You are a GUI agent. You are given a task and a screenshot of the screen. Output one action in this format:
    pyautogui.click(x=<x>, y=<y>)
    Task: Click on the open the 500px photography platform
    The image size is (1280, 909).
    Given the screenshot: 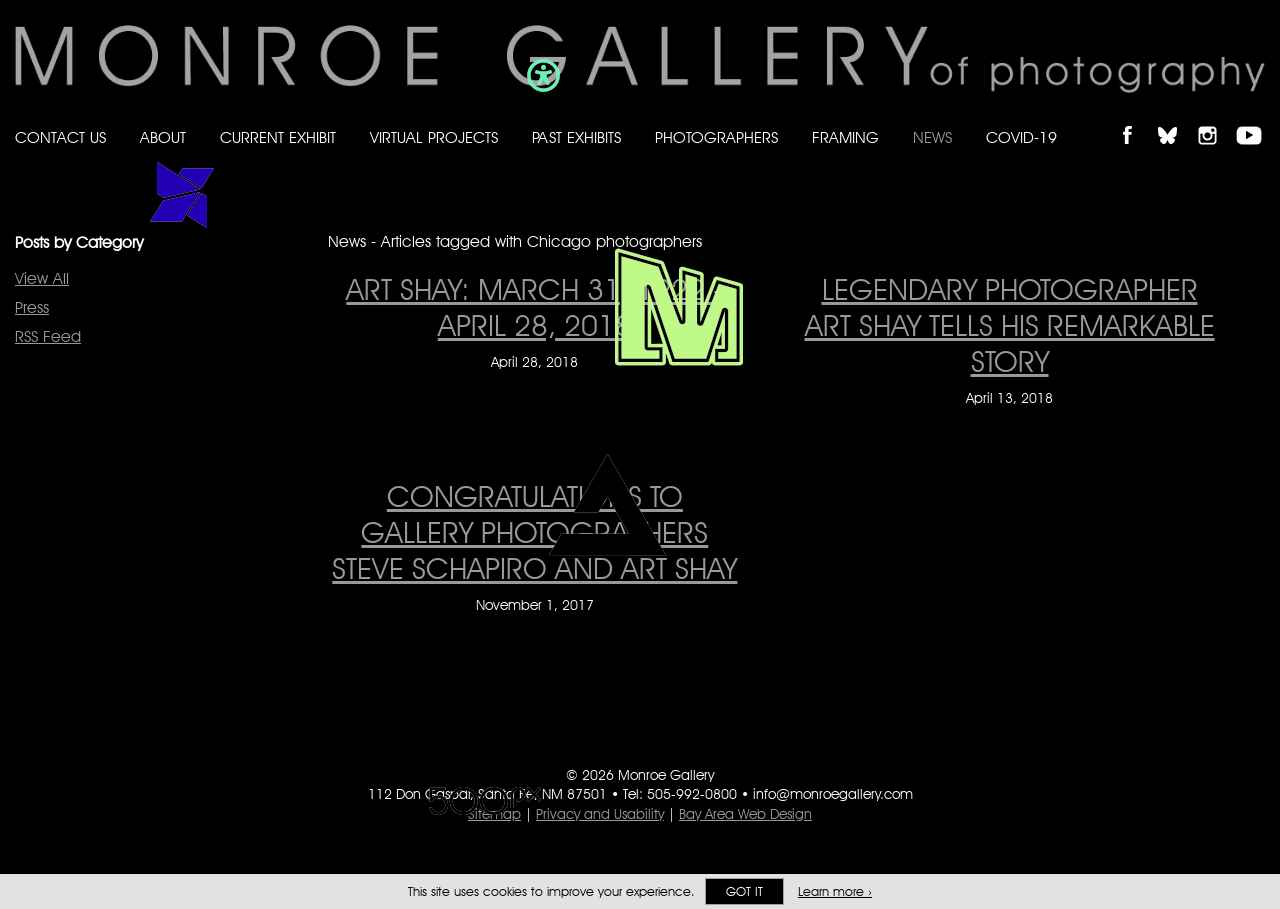 What is the action you would take?
    pyautogui.click(x=485, y=801)
    